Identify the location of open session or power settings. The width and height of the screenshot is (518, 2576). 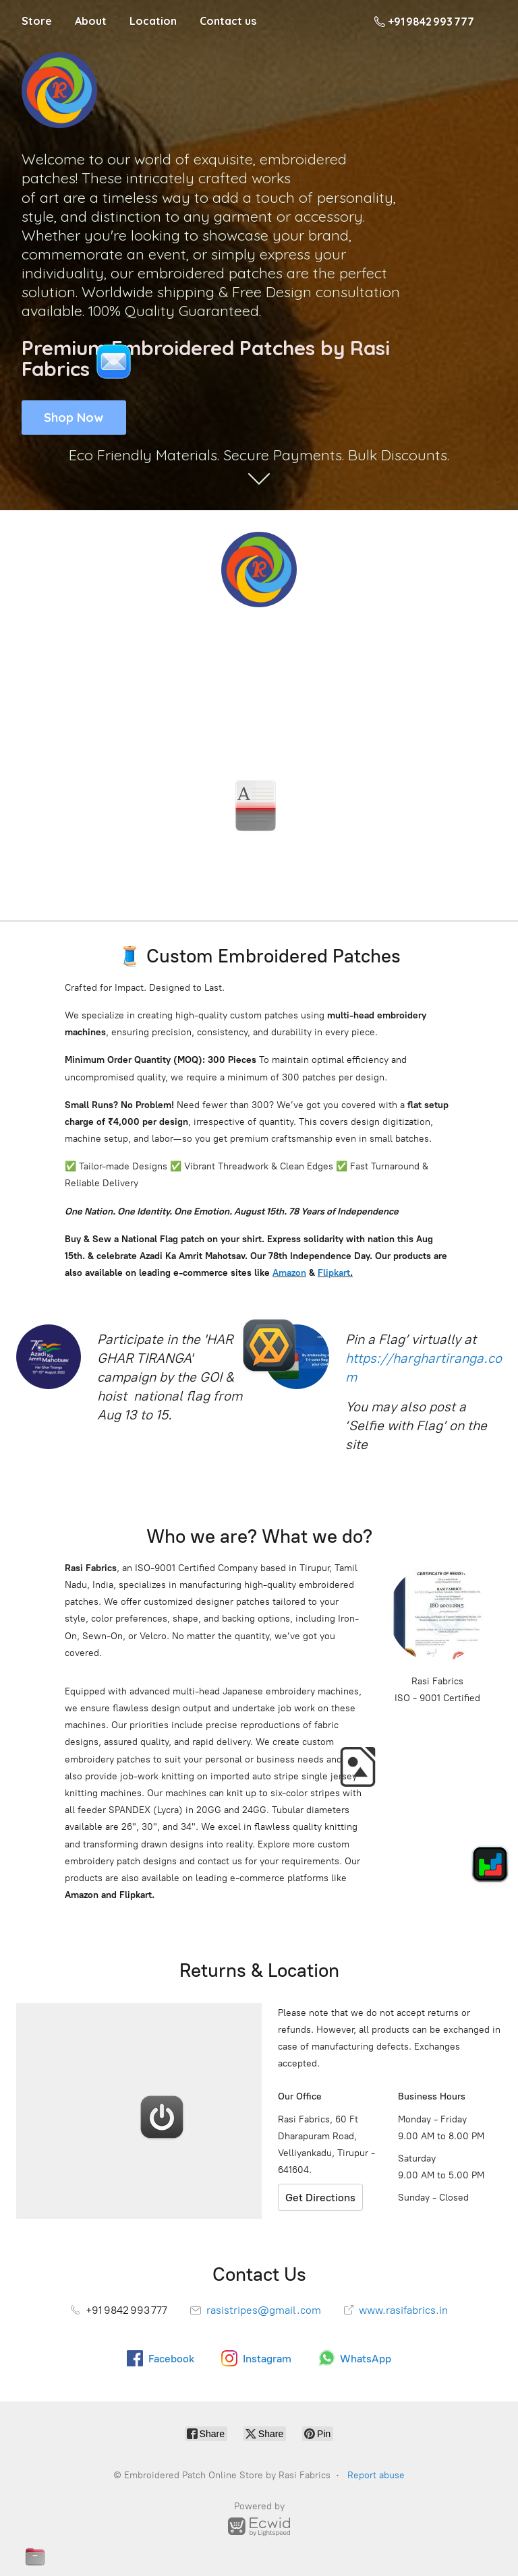
(162, 2117).